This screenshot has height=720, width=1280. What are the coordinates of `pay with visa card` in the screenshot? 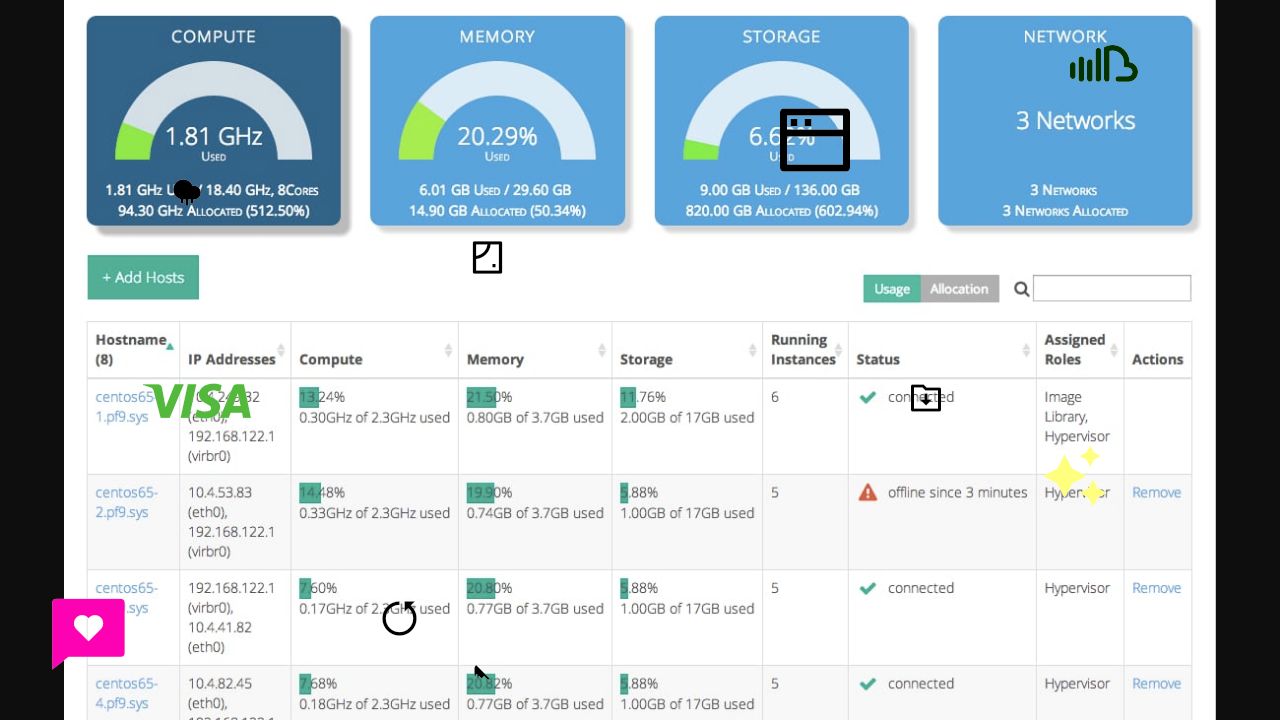 It's located at (197, 401).